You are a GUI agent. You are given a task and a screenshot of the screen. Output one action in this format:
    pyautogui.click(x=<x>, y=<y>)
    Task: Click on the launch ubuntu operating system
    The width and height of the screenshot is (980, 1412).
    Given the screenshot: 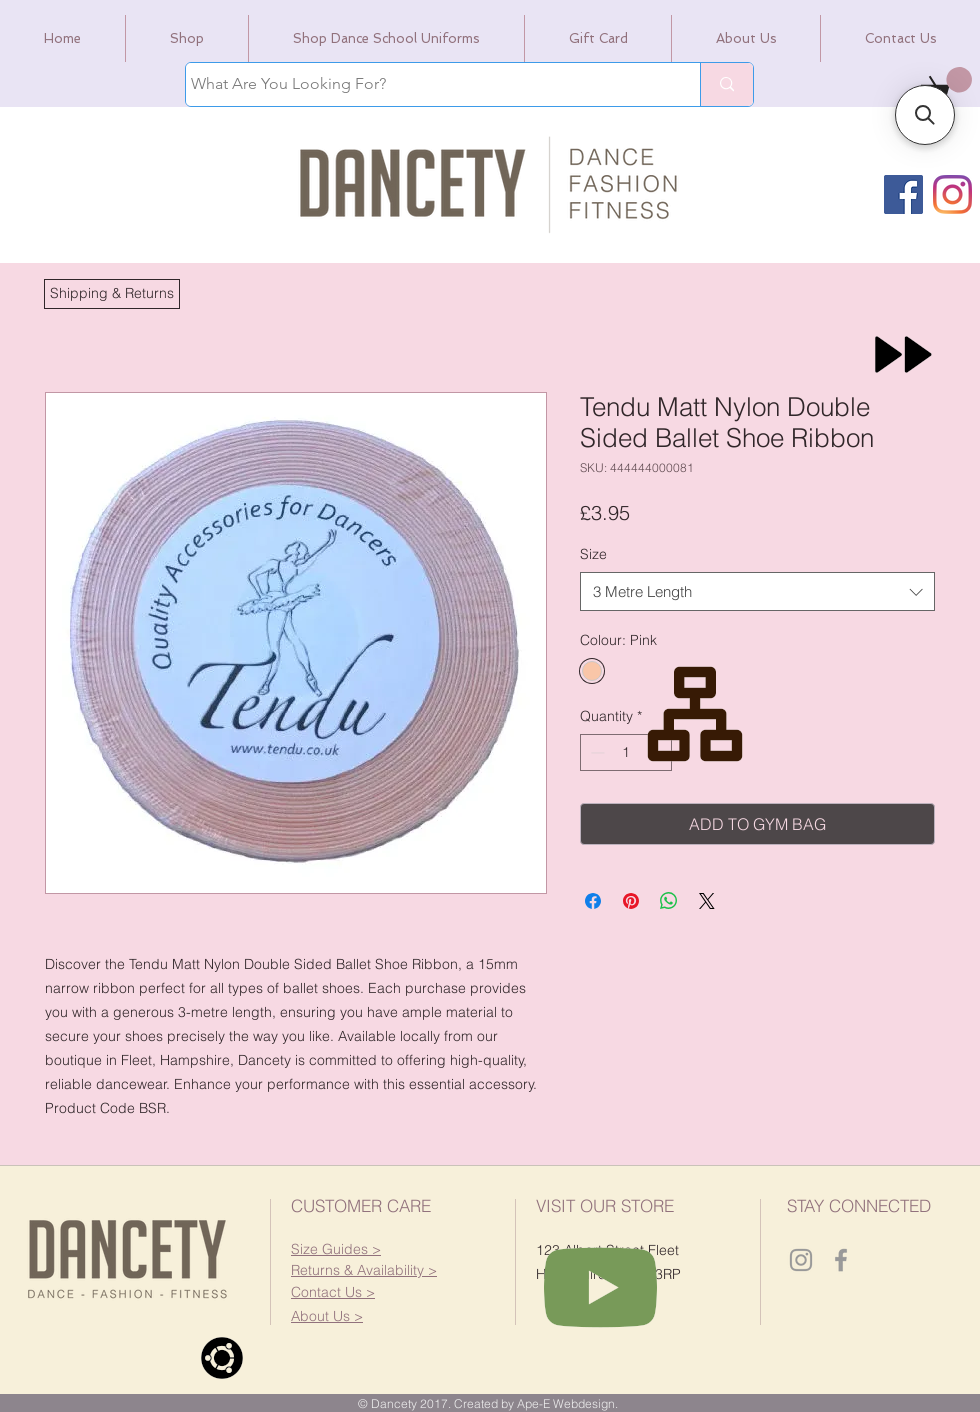 What is the action you would take?
    pyautogui.click(x=222, y=1358)
    